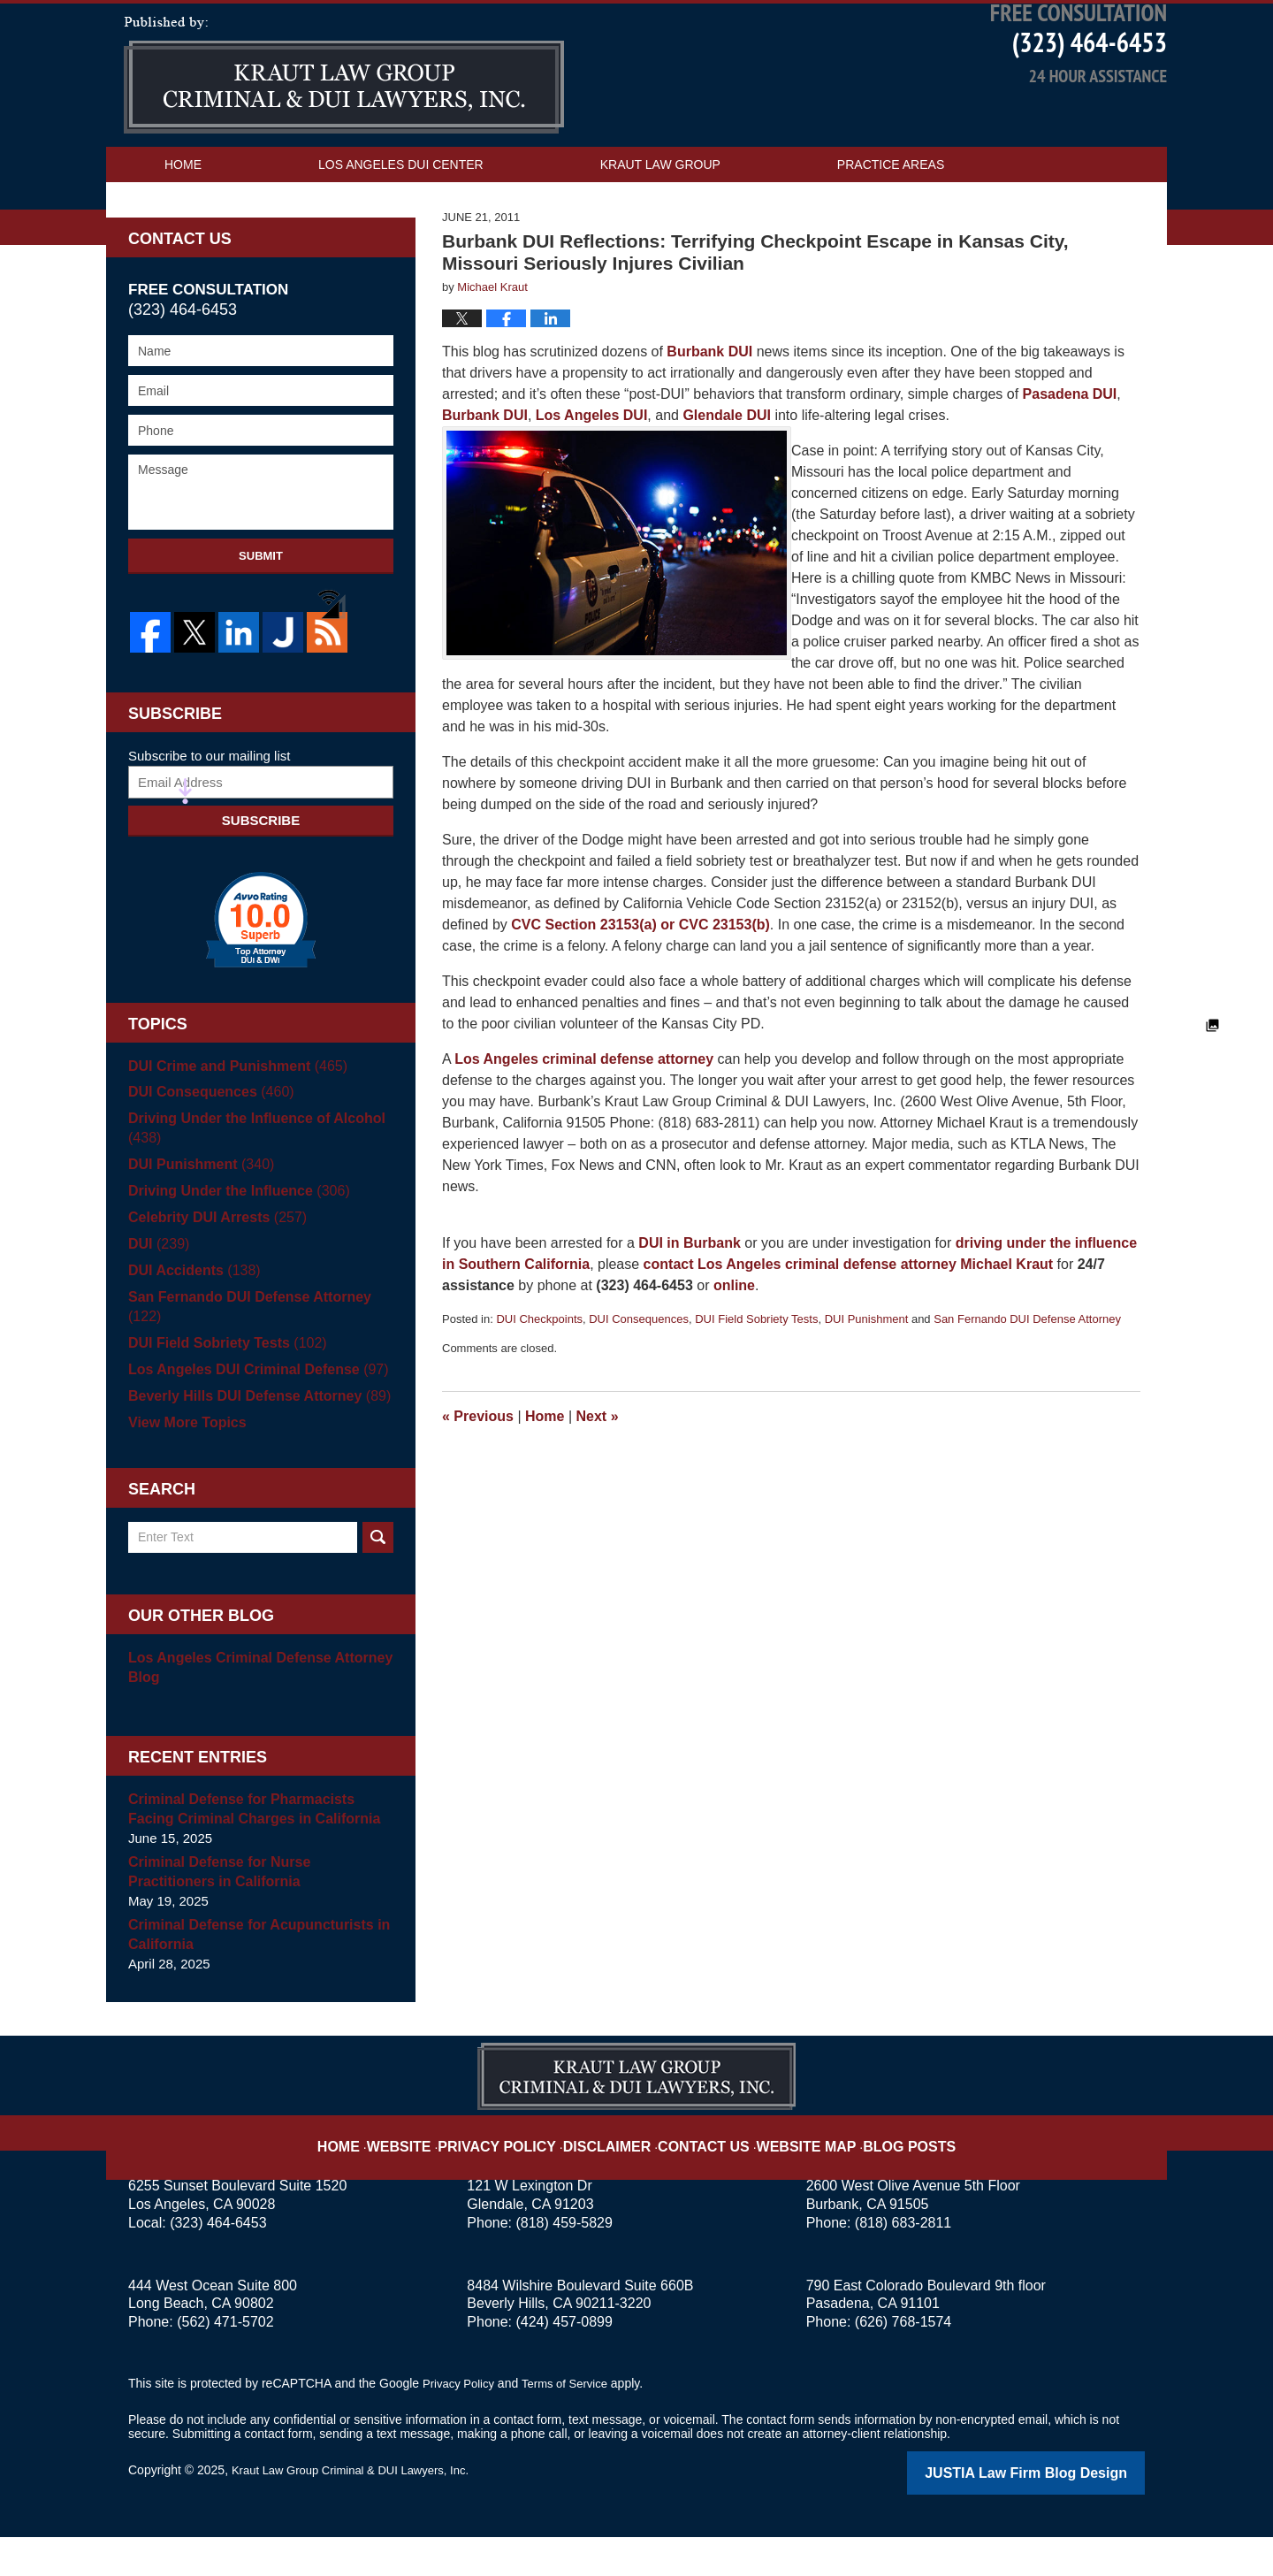 The height and width of the screenshot is (2576, 1273). What do you see at coordinates (330, 603) in the screenshot?
I see `indicates wifi connection with cellular backup` at bounding box center [330, 603].